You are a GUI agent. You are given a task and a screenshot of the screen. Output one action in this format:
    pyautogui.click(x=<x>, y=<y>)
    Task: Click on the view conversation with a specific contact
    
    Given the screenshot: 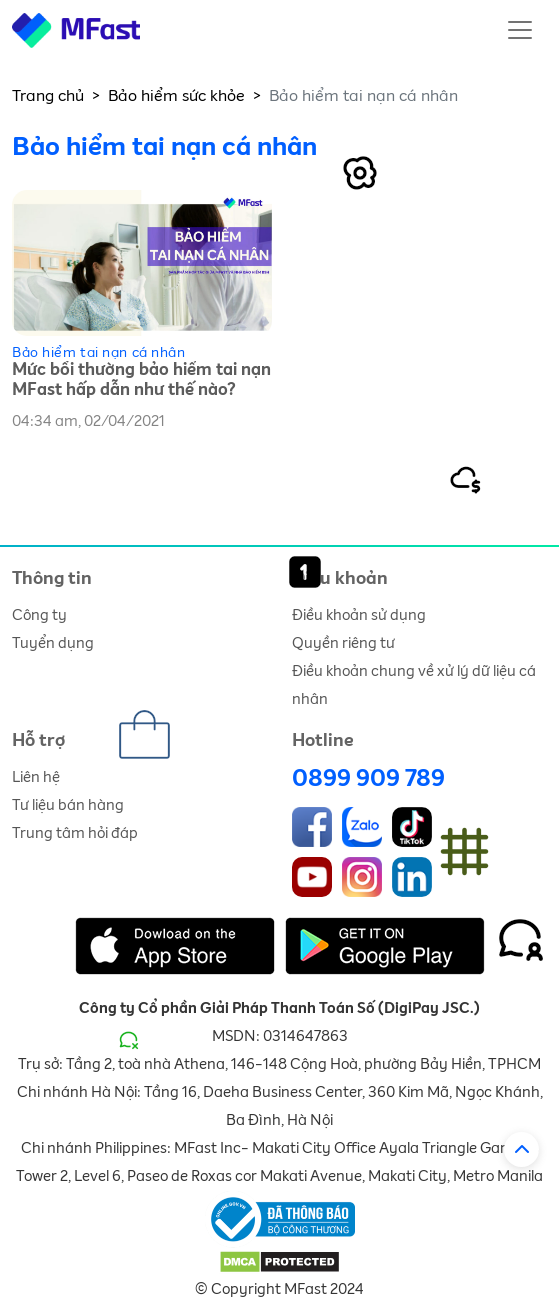 What is the action you would take?
    pyautogui.click(x=520, y=938)
    